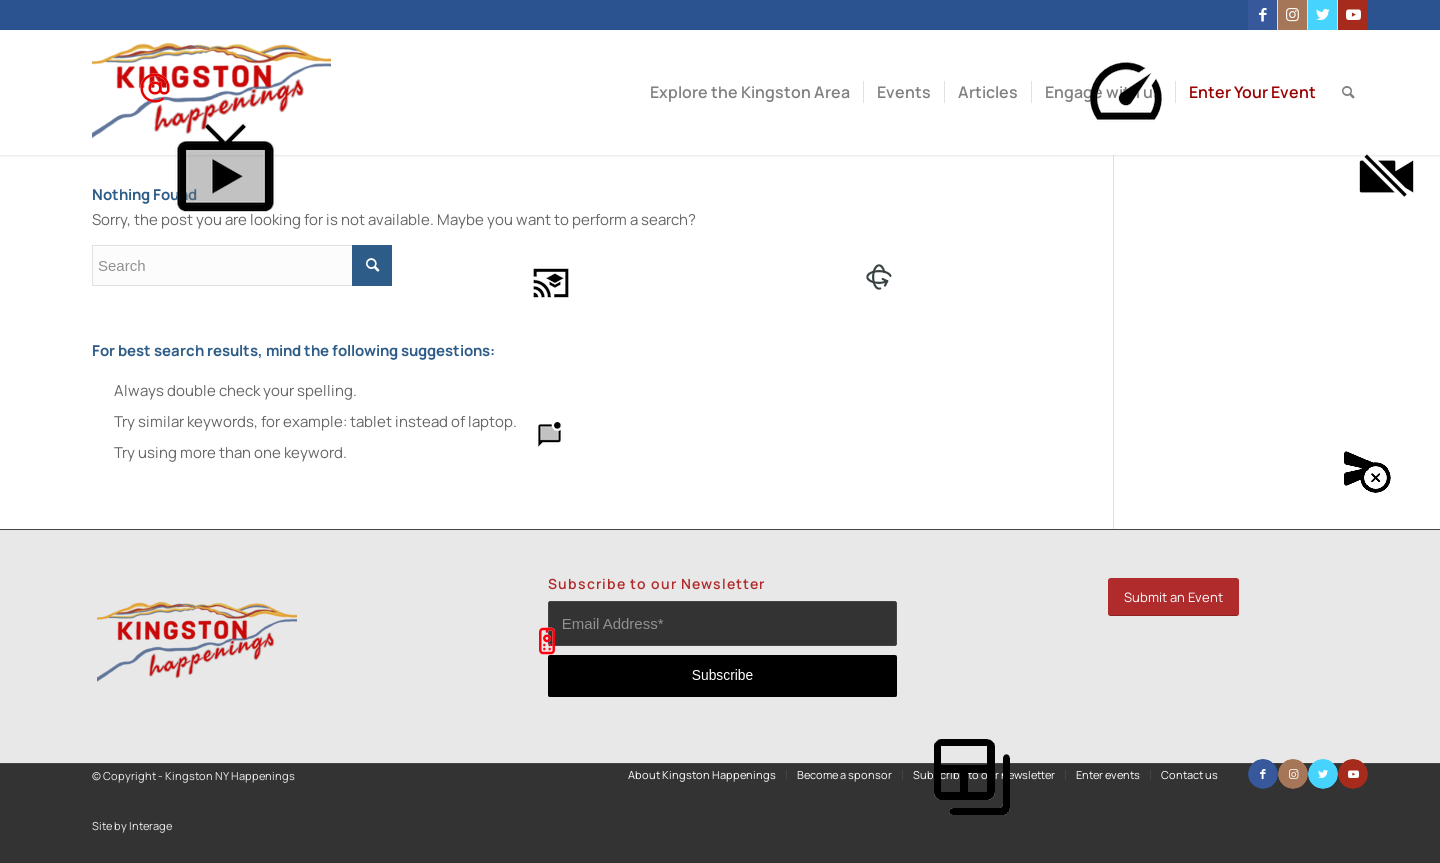 The width and height of the screenshot is (1440, 863). What do you see at coordinates (549, 435) in the screenshot?
I see `indicates unread messages in chat` at bounding box center [549, 435].